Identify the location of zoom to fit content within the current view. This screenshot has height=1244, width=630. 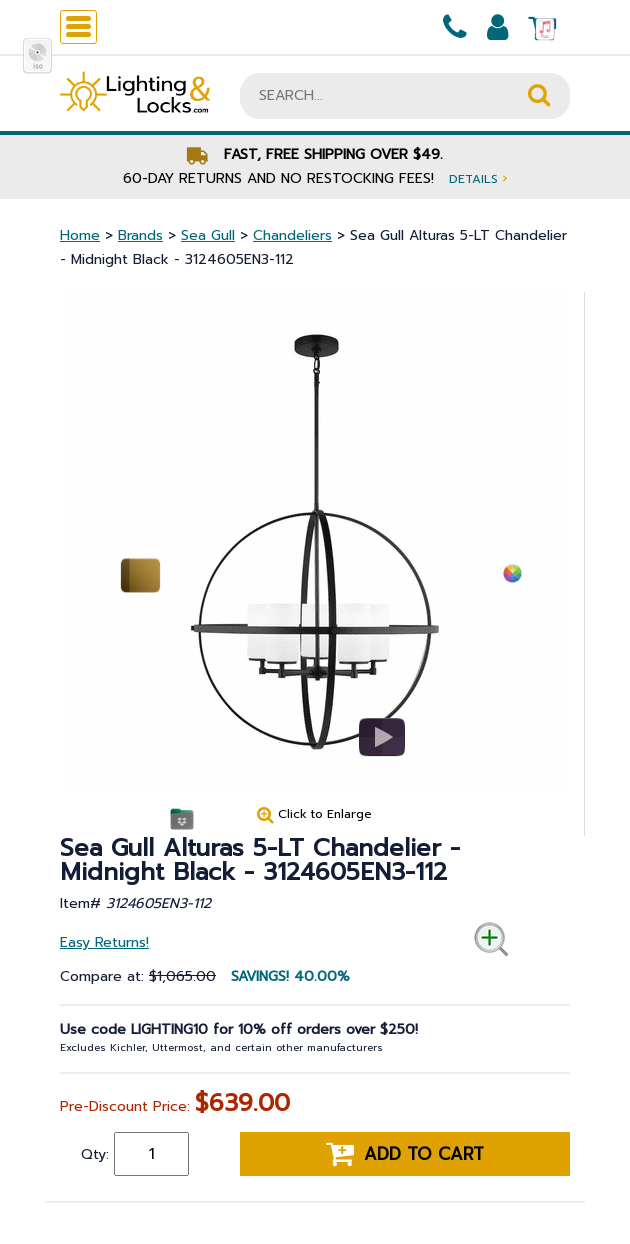
(491, 939).